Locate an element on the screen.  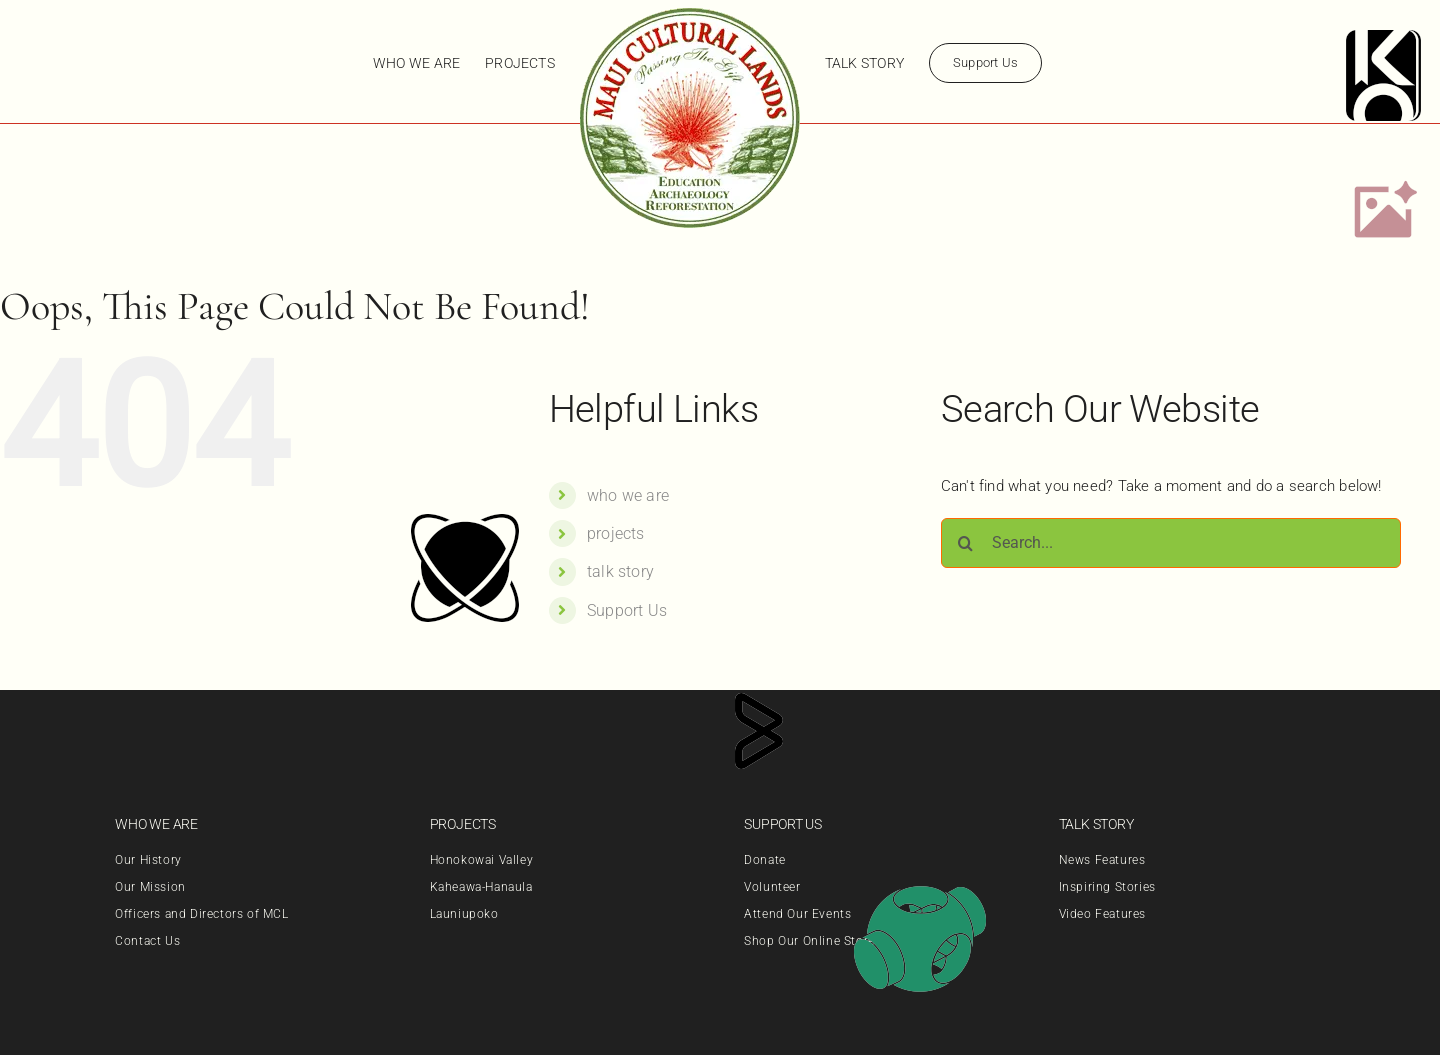
ReactOS project logo is located at coordinates (465, 568).